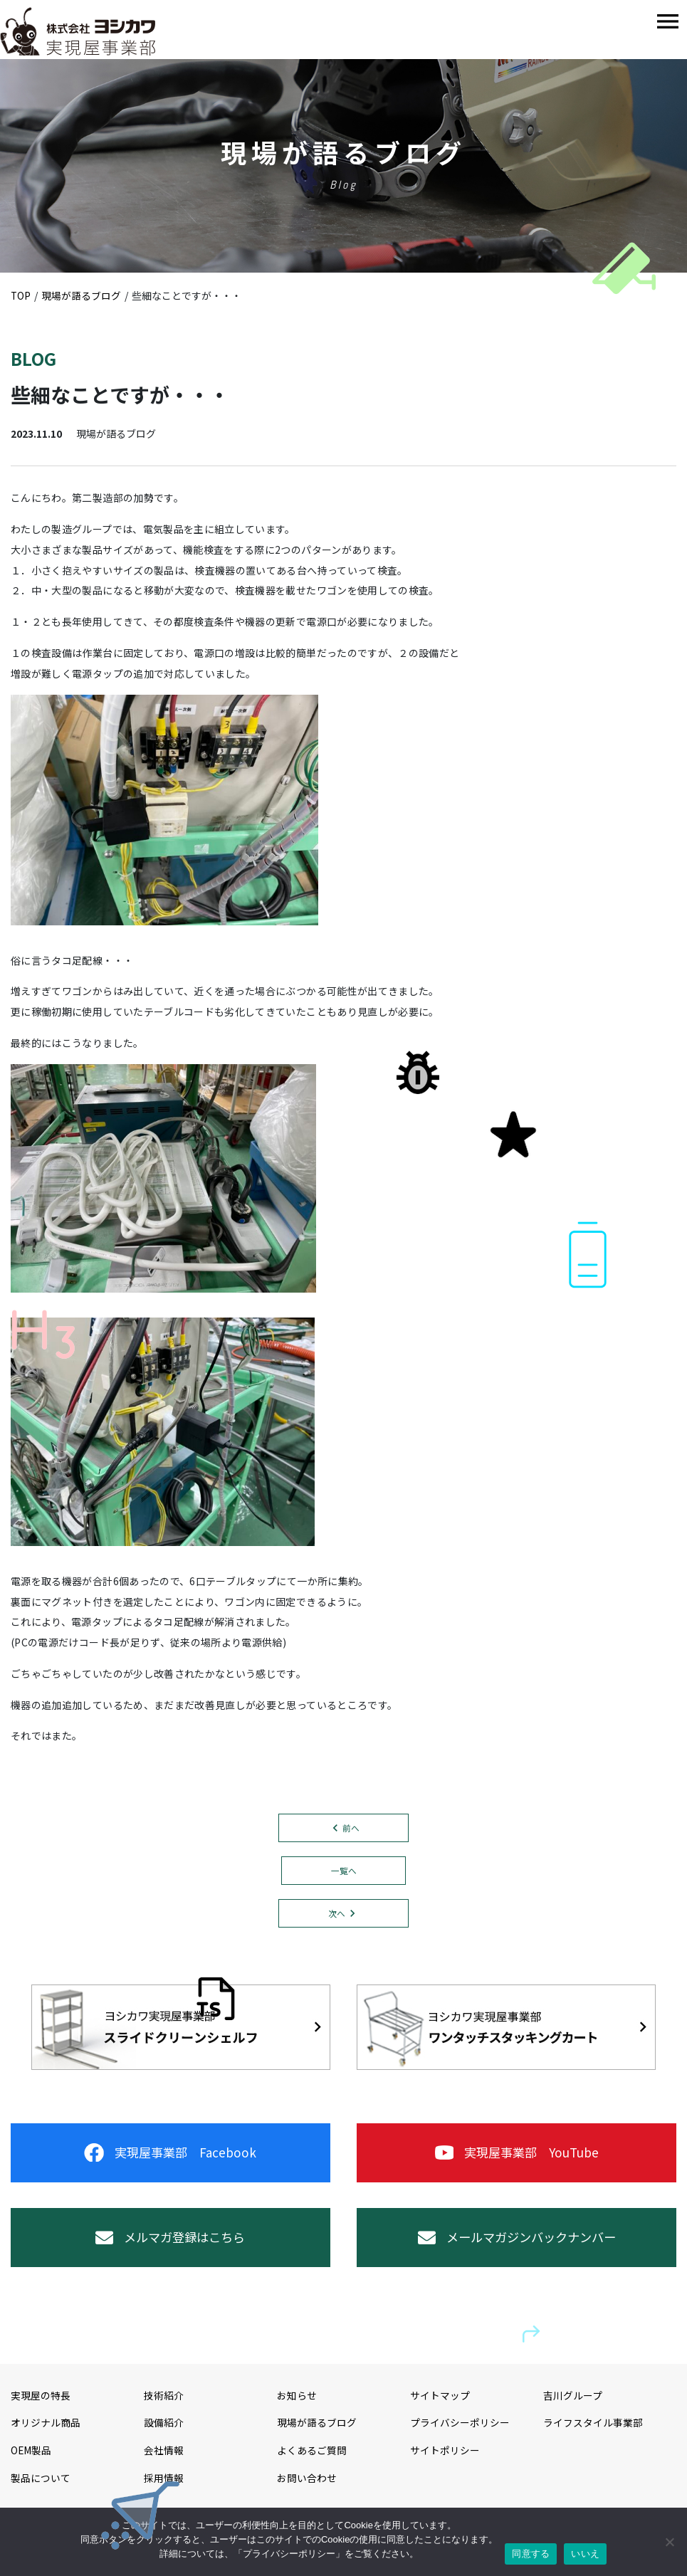 This screenshot has height=2576, width=687. What do you see at coordinates (40, 1333) in the screenshot?
I see `format text as heading level 3` at bounding box center [40, 1333].